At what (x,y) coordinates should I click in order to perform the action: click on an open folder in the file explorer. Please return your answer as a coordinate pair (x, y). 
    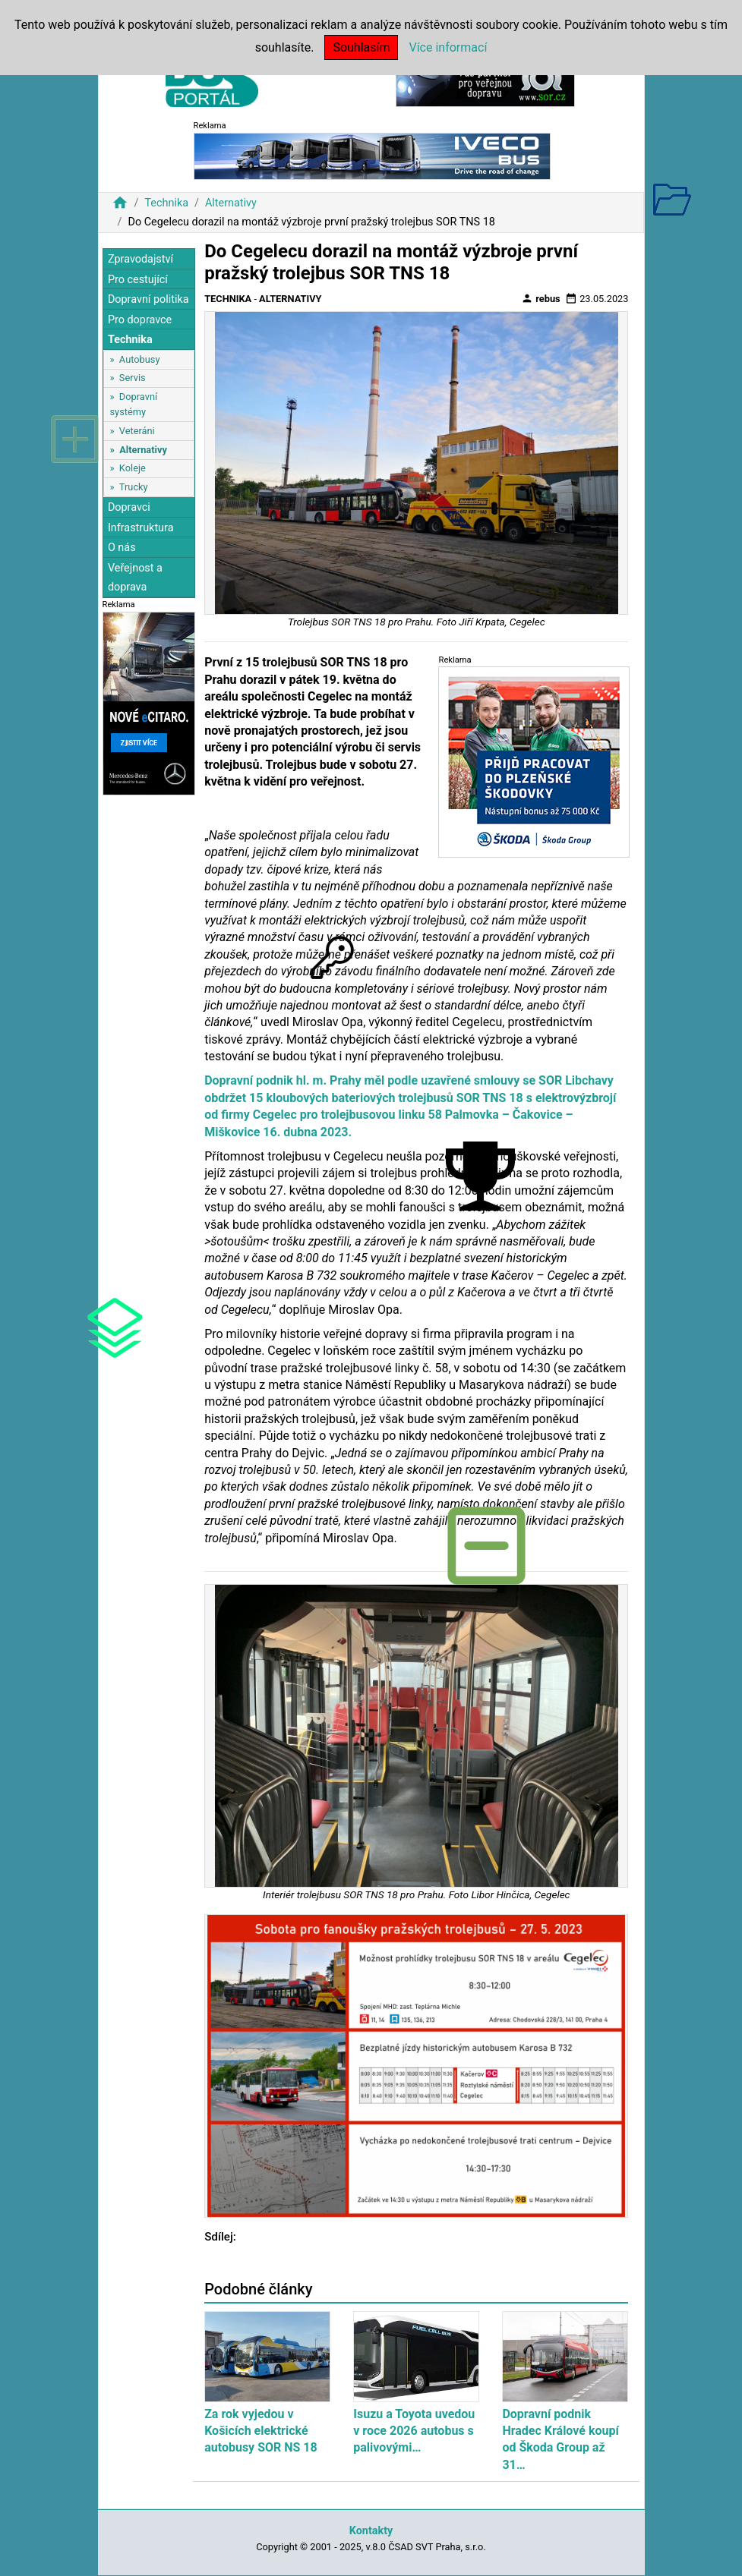
    Looking at the image, I should click on (671, 200).